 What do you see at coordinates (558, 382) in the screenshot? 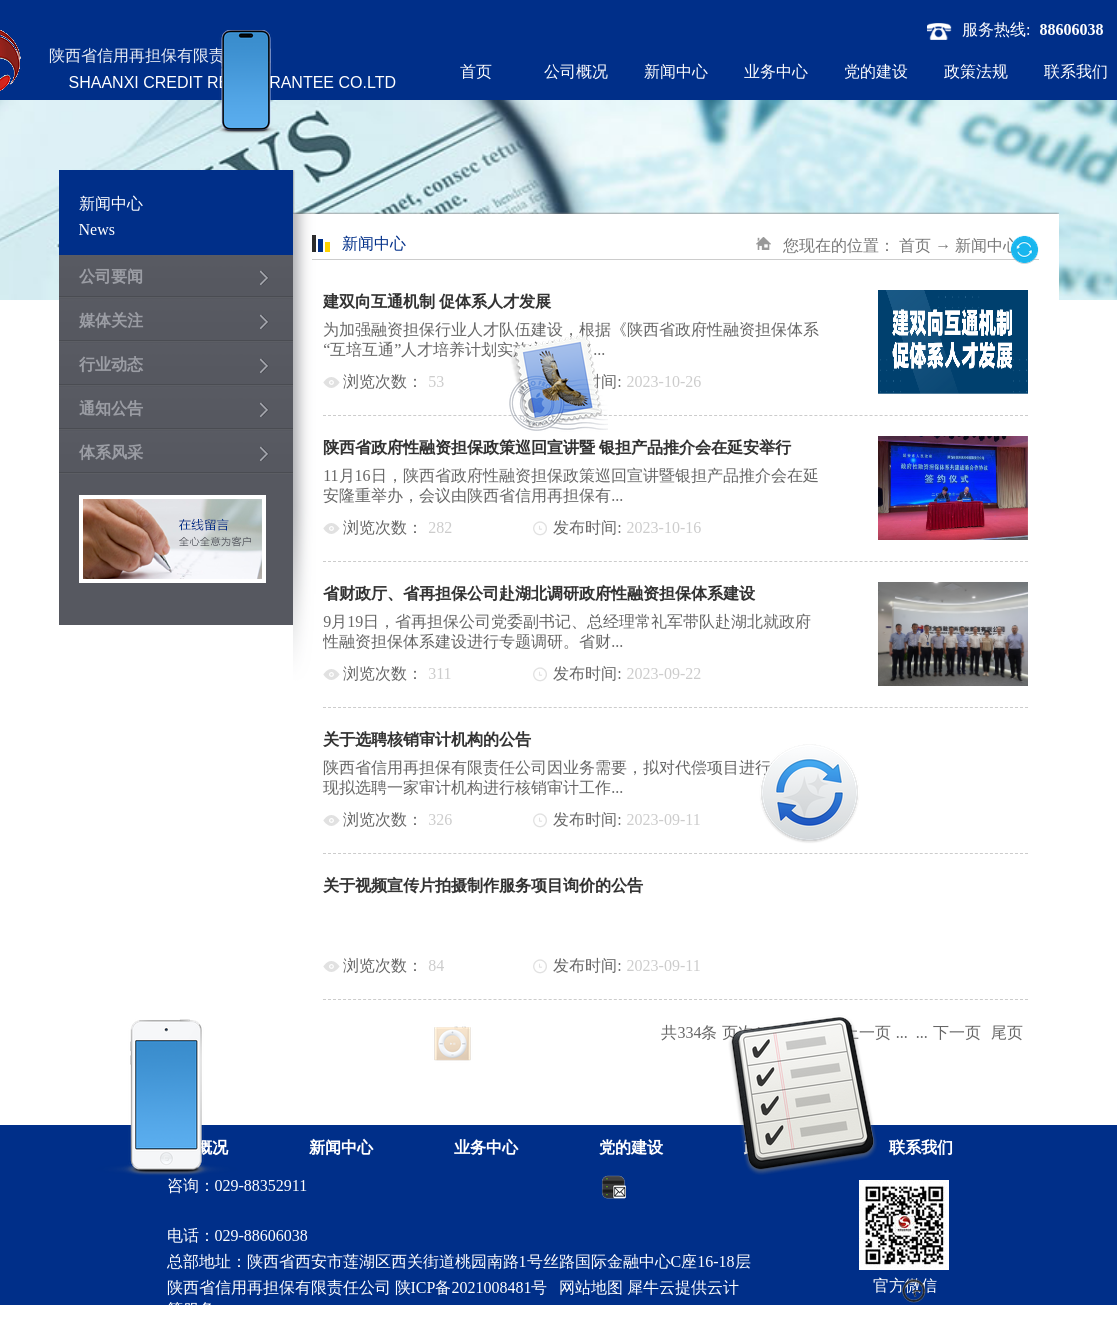
I see `open mail preferences or settings` at bounding box center [558, 382].